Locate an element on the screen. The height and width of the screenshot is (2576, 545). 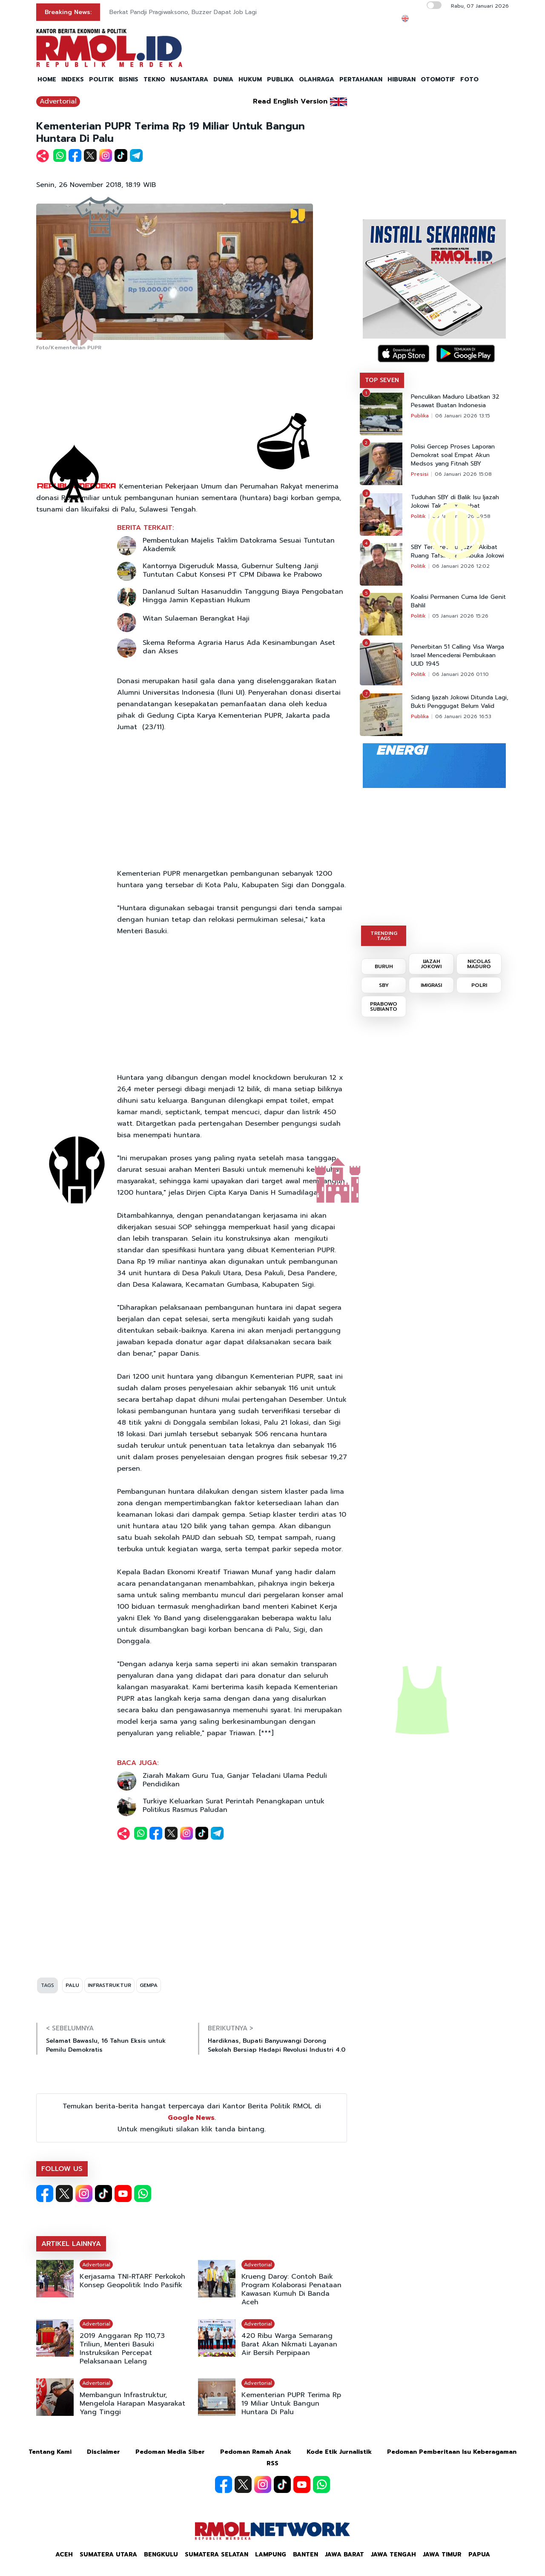
indicates death or game over in a card game is located at coordinates (74, 473).